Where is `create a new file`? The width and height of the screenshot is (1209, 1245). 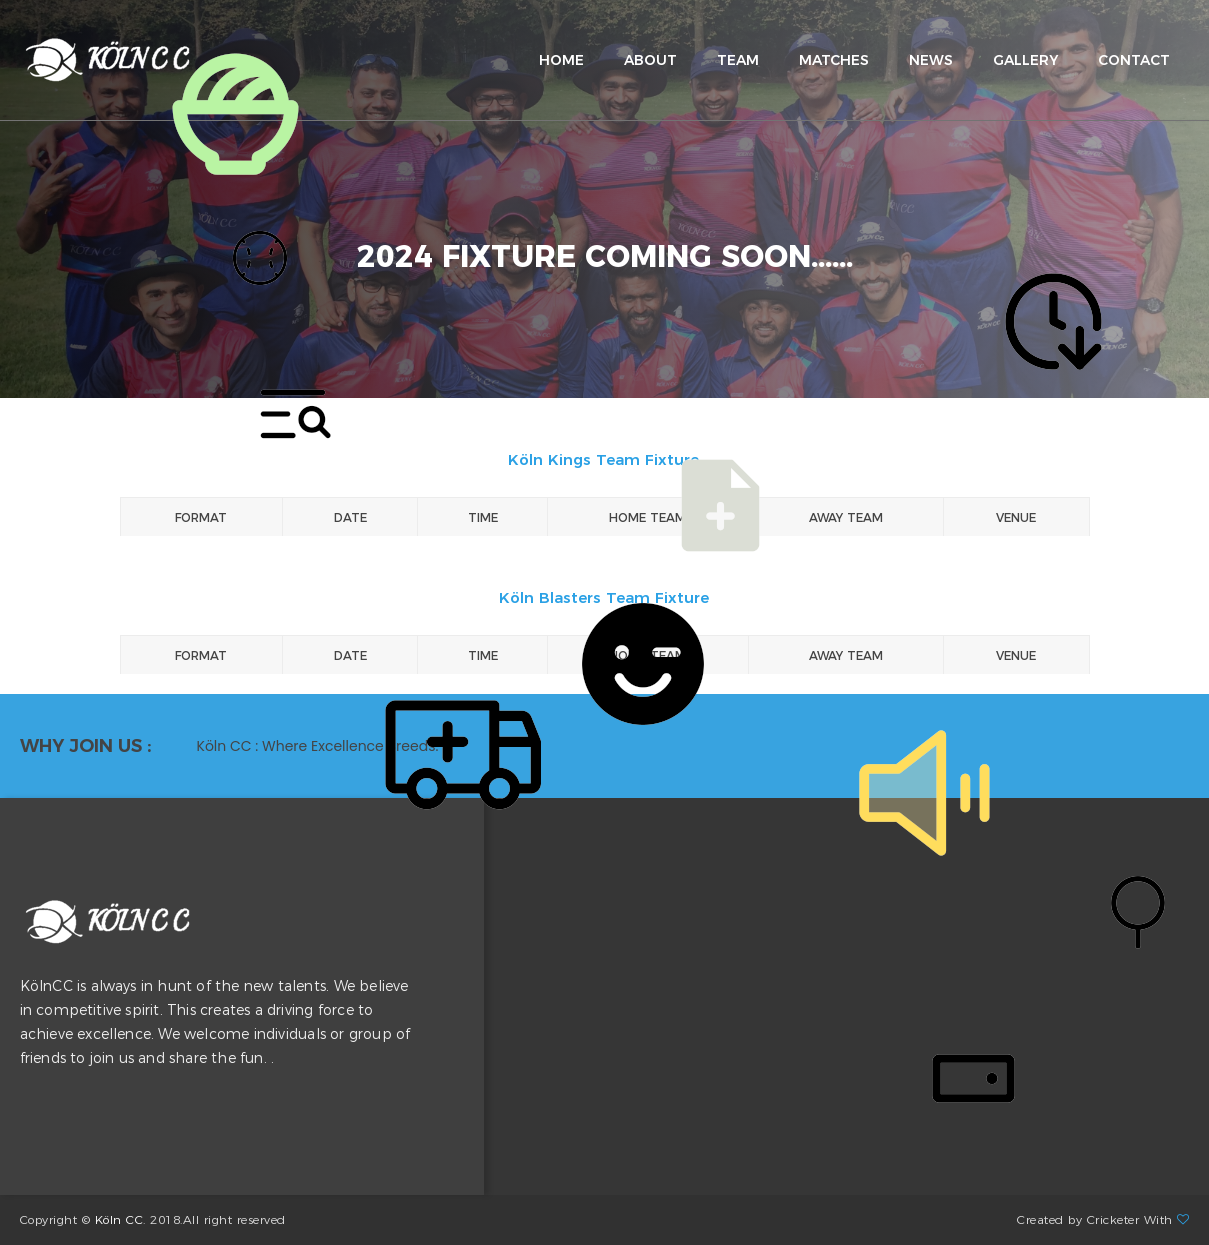
create a new file is located at coordinates (720, 505).